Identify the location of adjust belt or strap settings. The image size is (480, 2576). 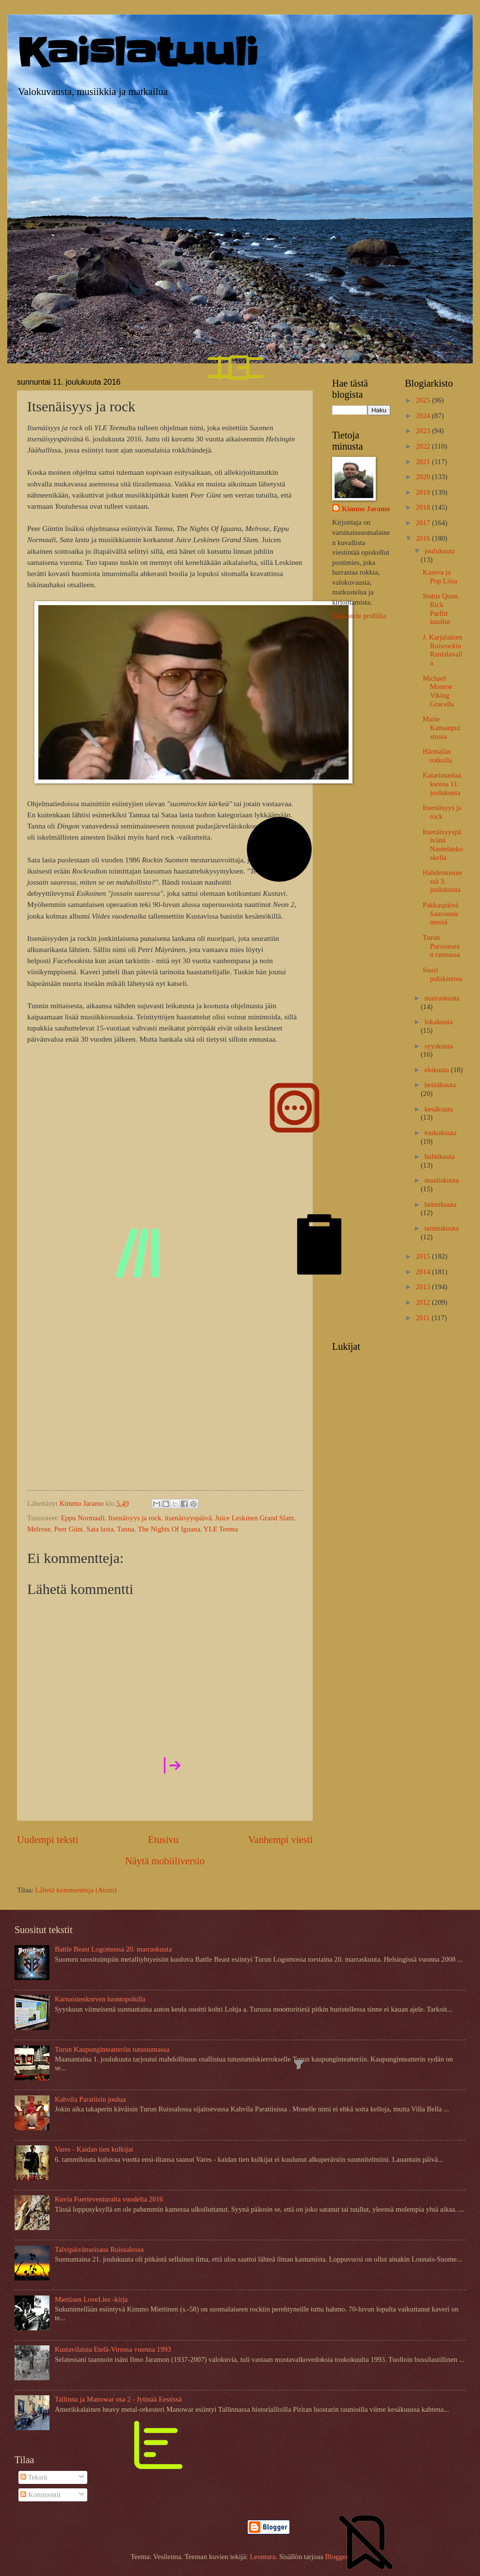
(235, 367).